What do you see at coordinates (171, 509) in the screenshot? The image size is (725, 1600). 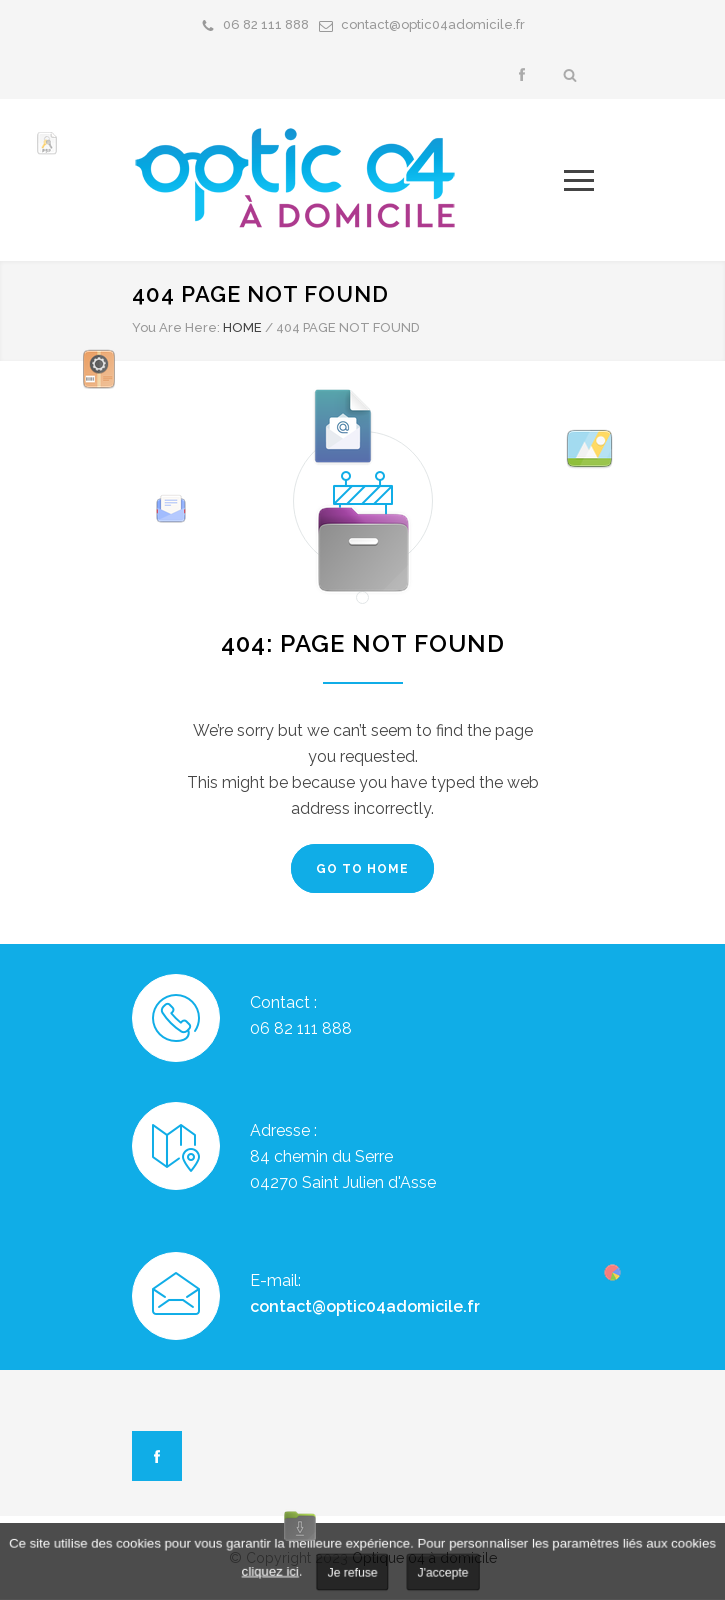 I see `mark email as read` at bounding box center [171, 509].